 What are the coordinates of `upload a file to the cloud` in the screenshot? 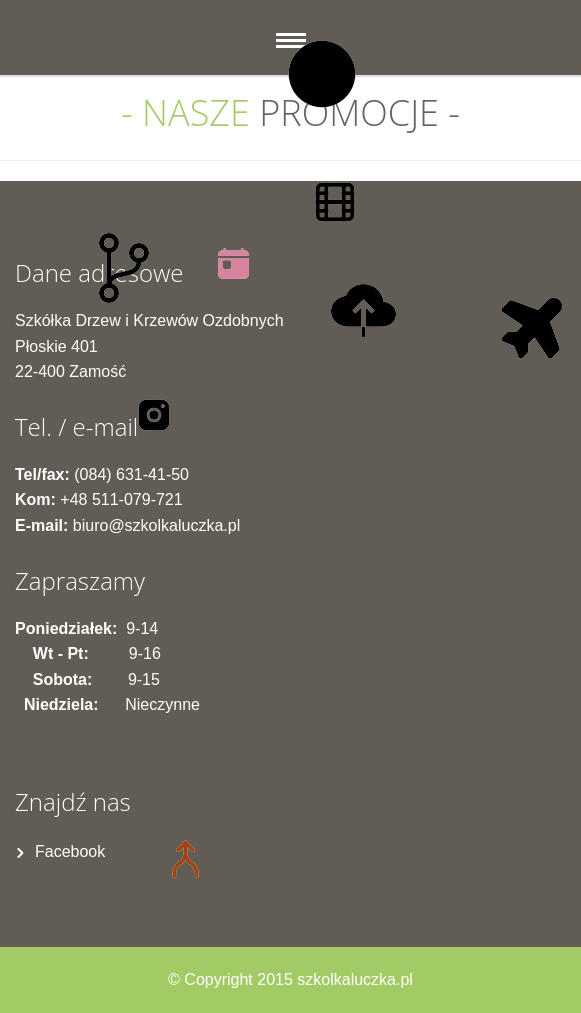 It's located at (363, 310).